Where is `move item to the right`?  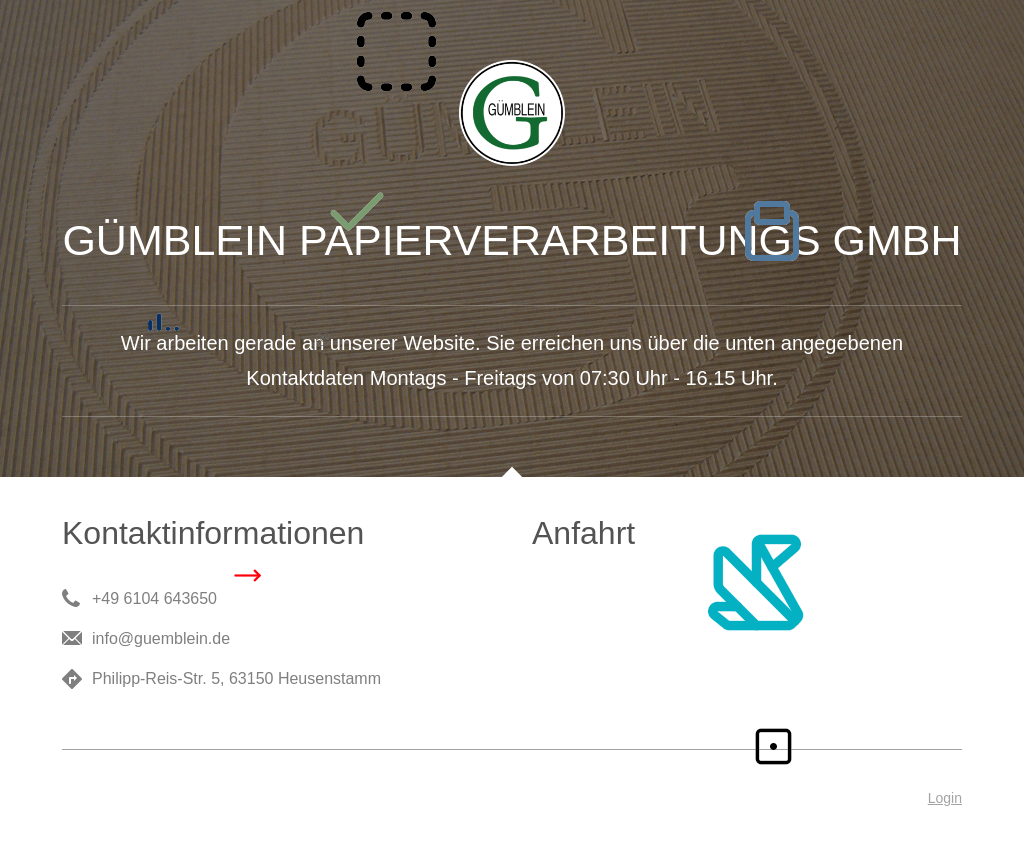 move item to the right is located at coordinates (247, 575).